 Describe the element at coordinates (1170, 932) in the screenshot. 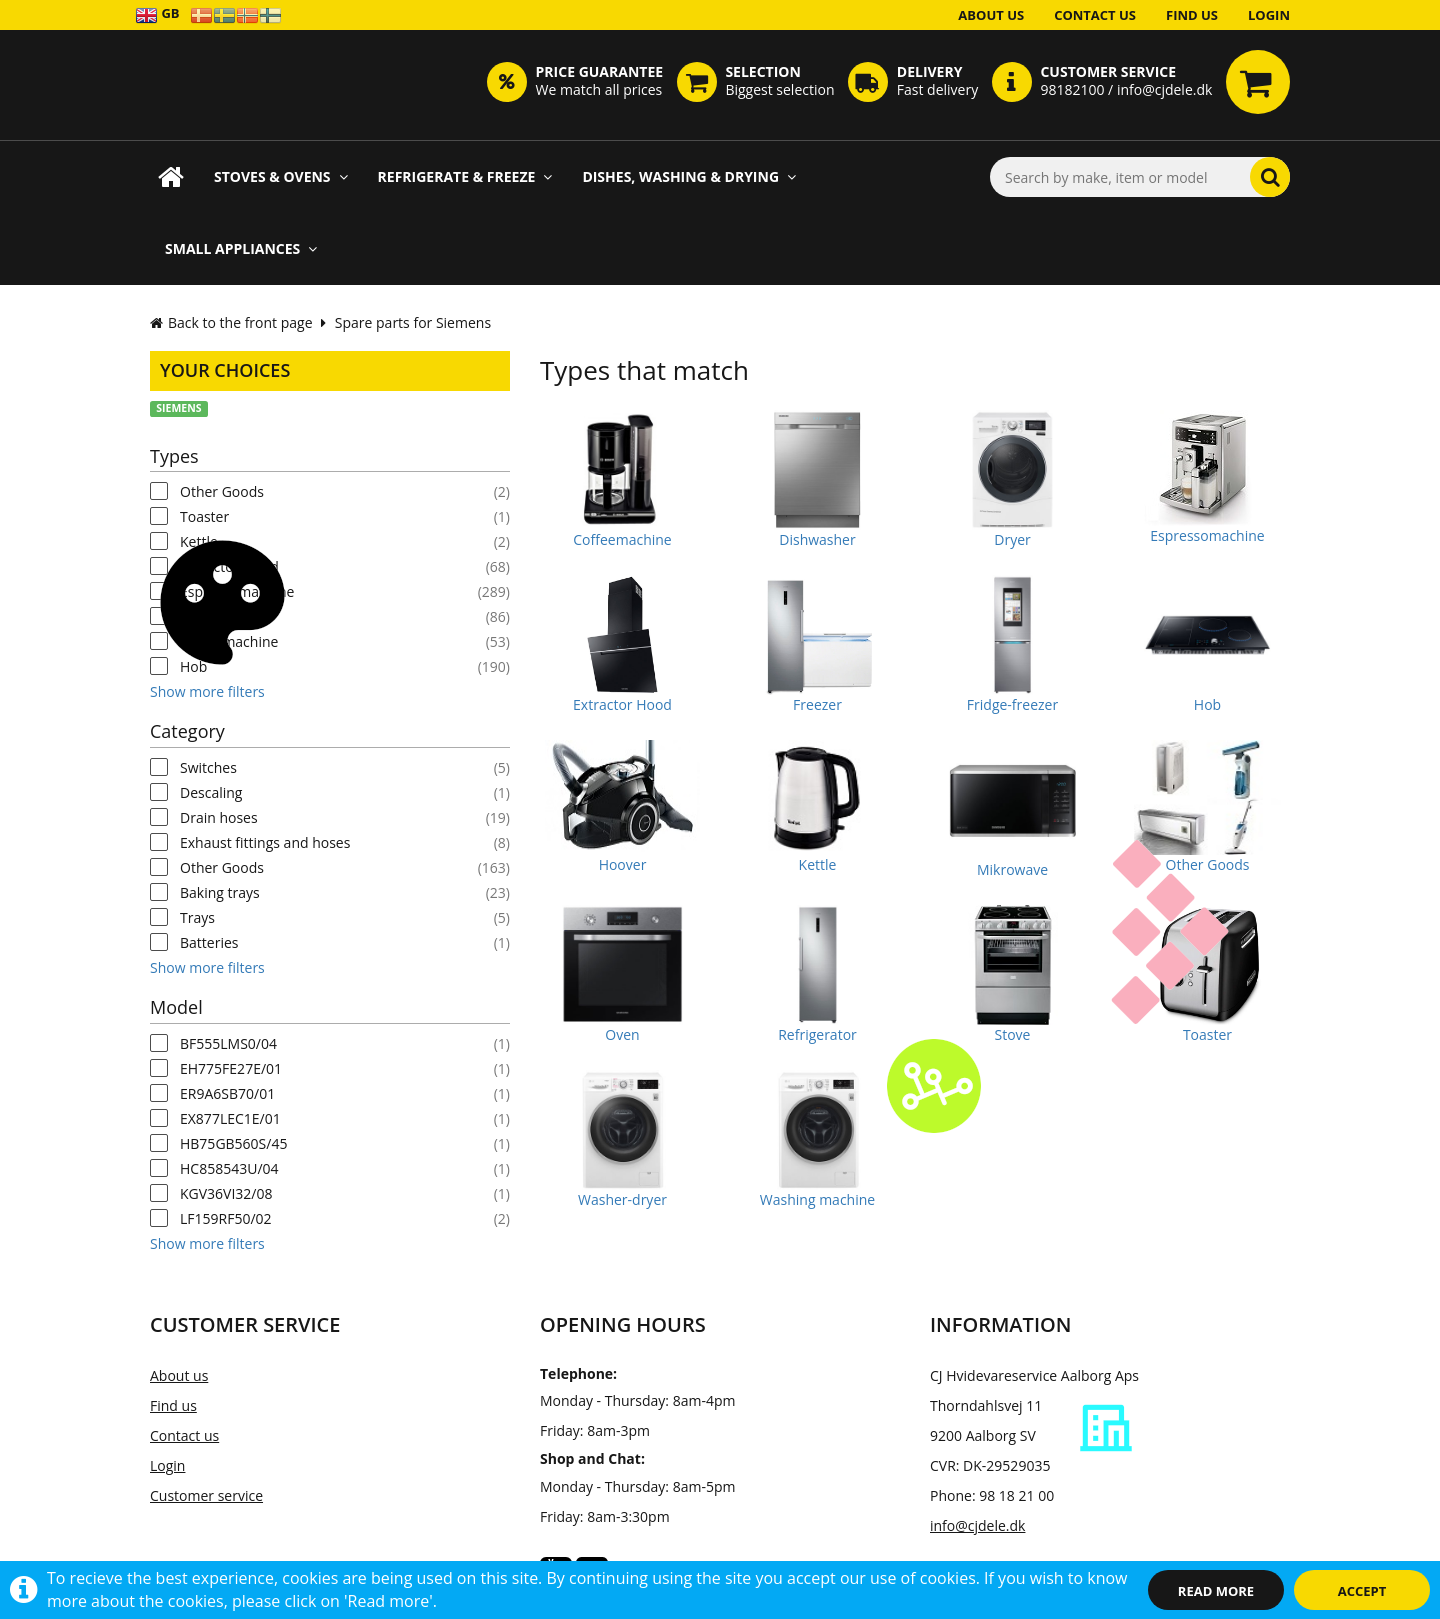

I see `open TestRail test management platform` at that location.